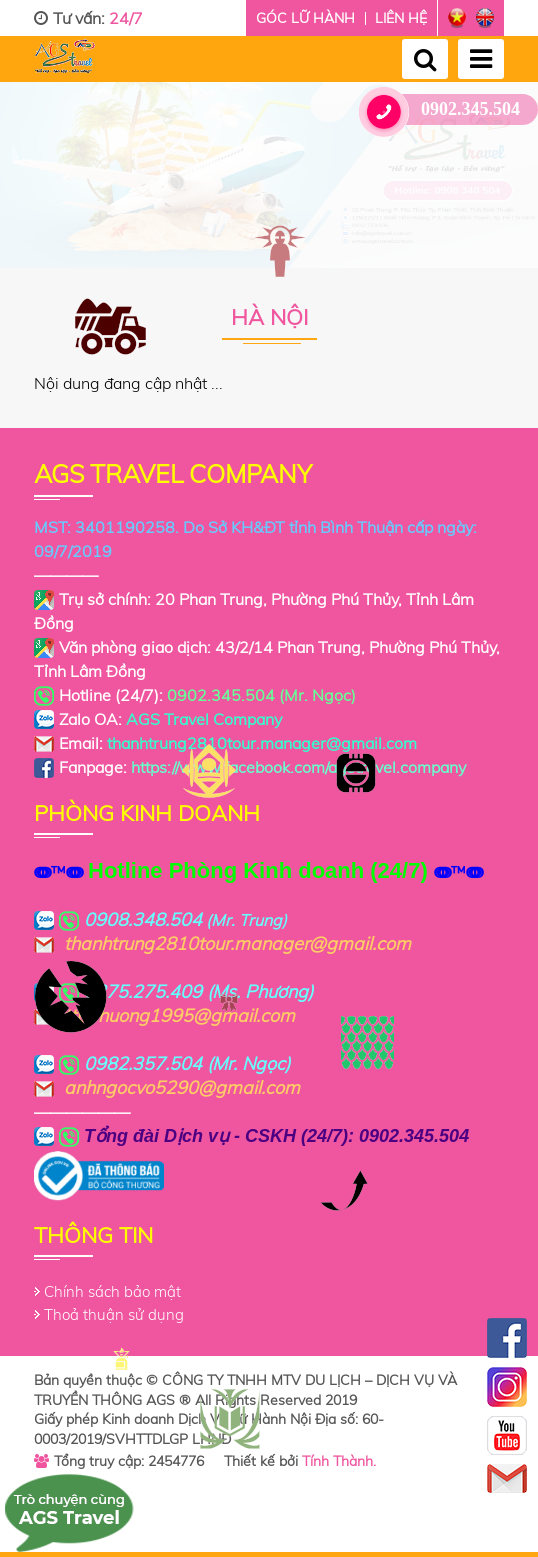 The height and width of the screenshot is (1557, 538). I want to click on access cooking or stove controls, so click(121, 1358).